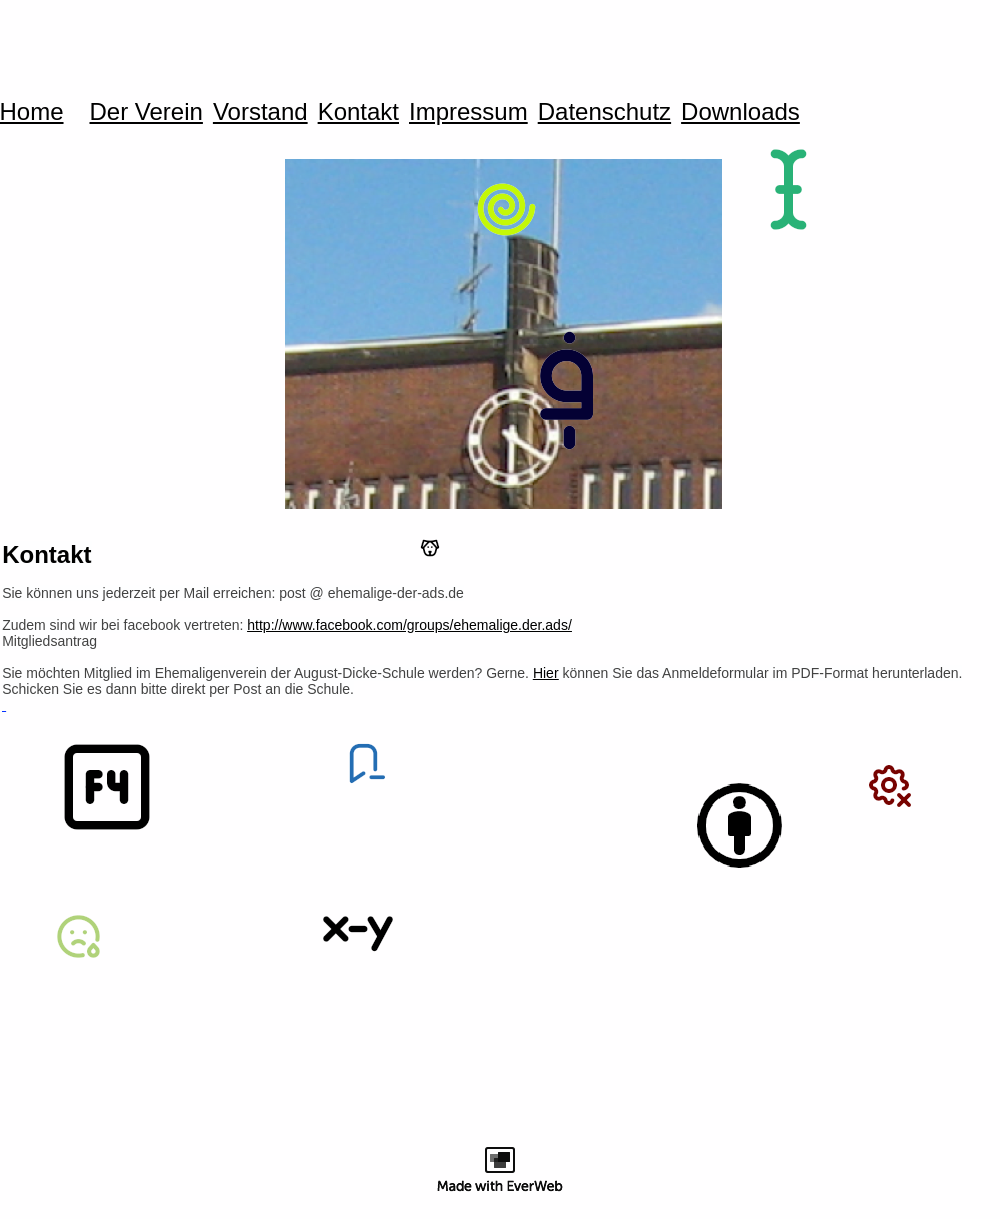 This screenshot has width=1000, height=1219. I want to click on subtract y value from x in a calculation, so click(358, 929).